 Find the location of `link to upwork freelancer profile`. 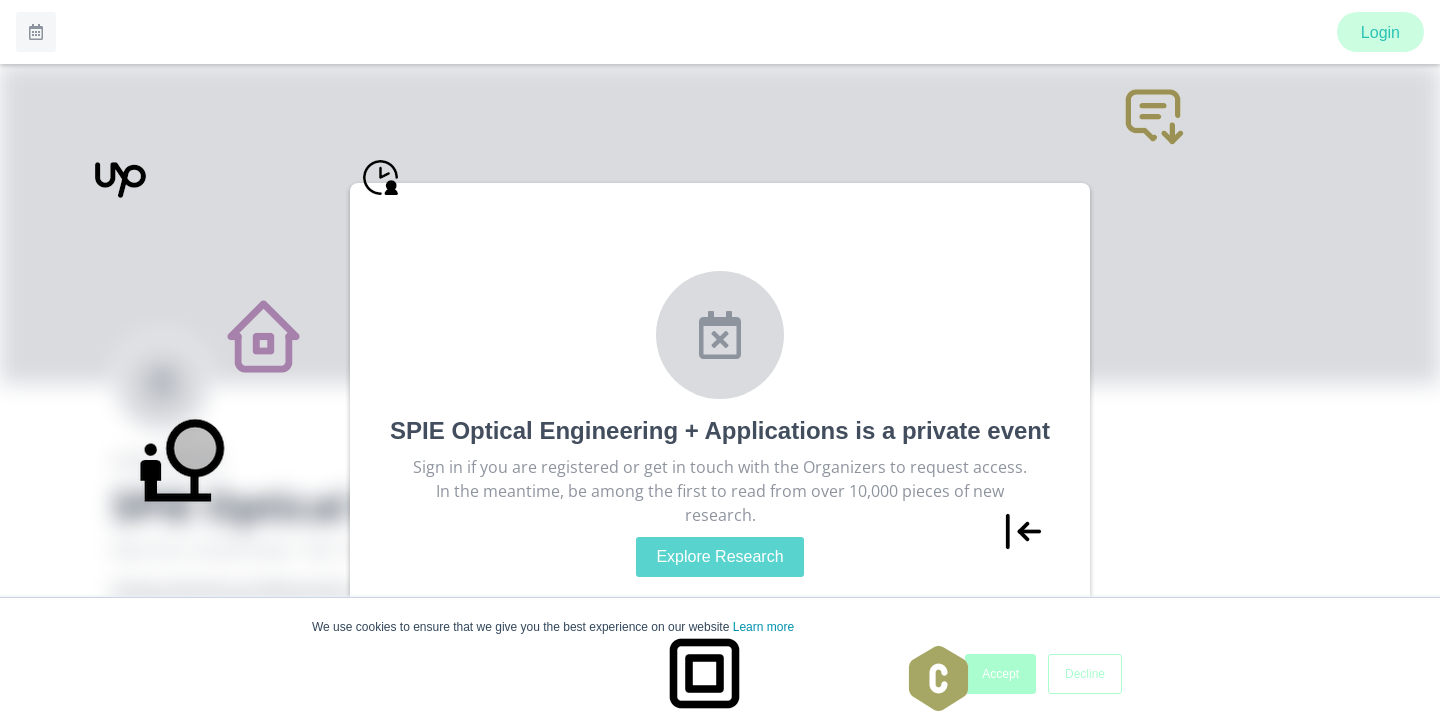

link to upwork freelancer profile is located at coordinates (120, 177).